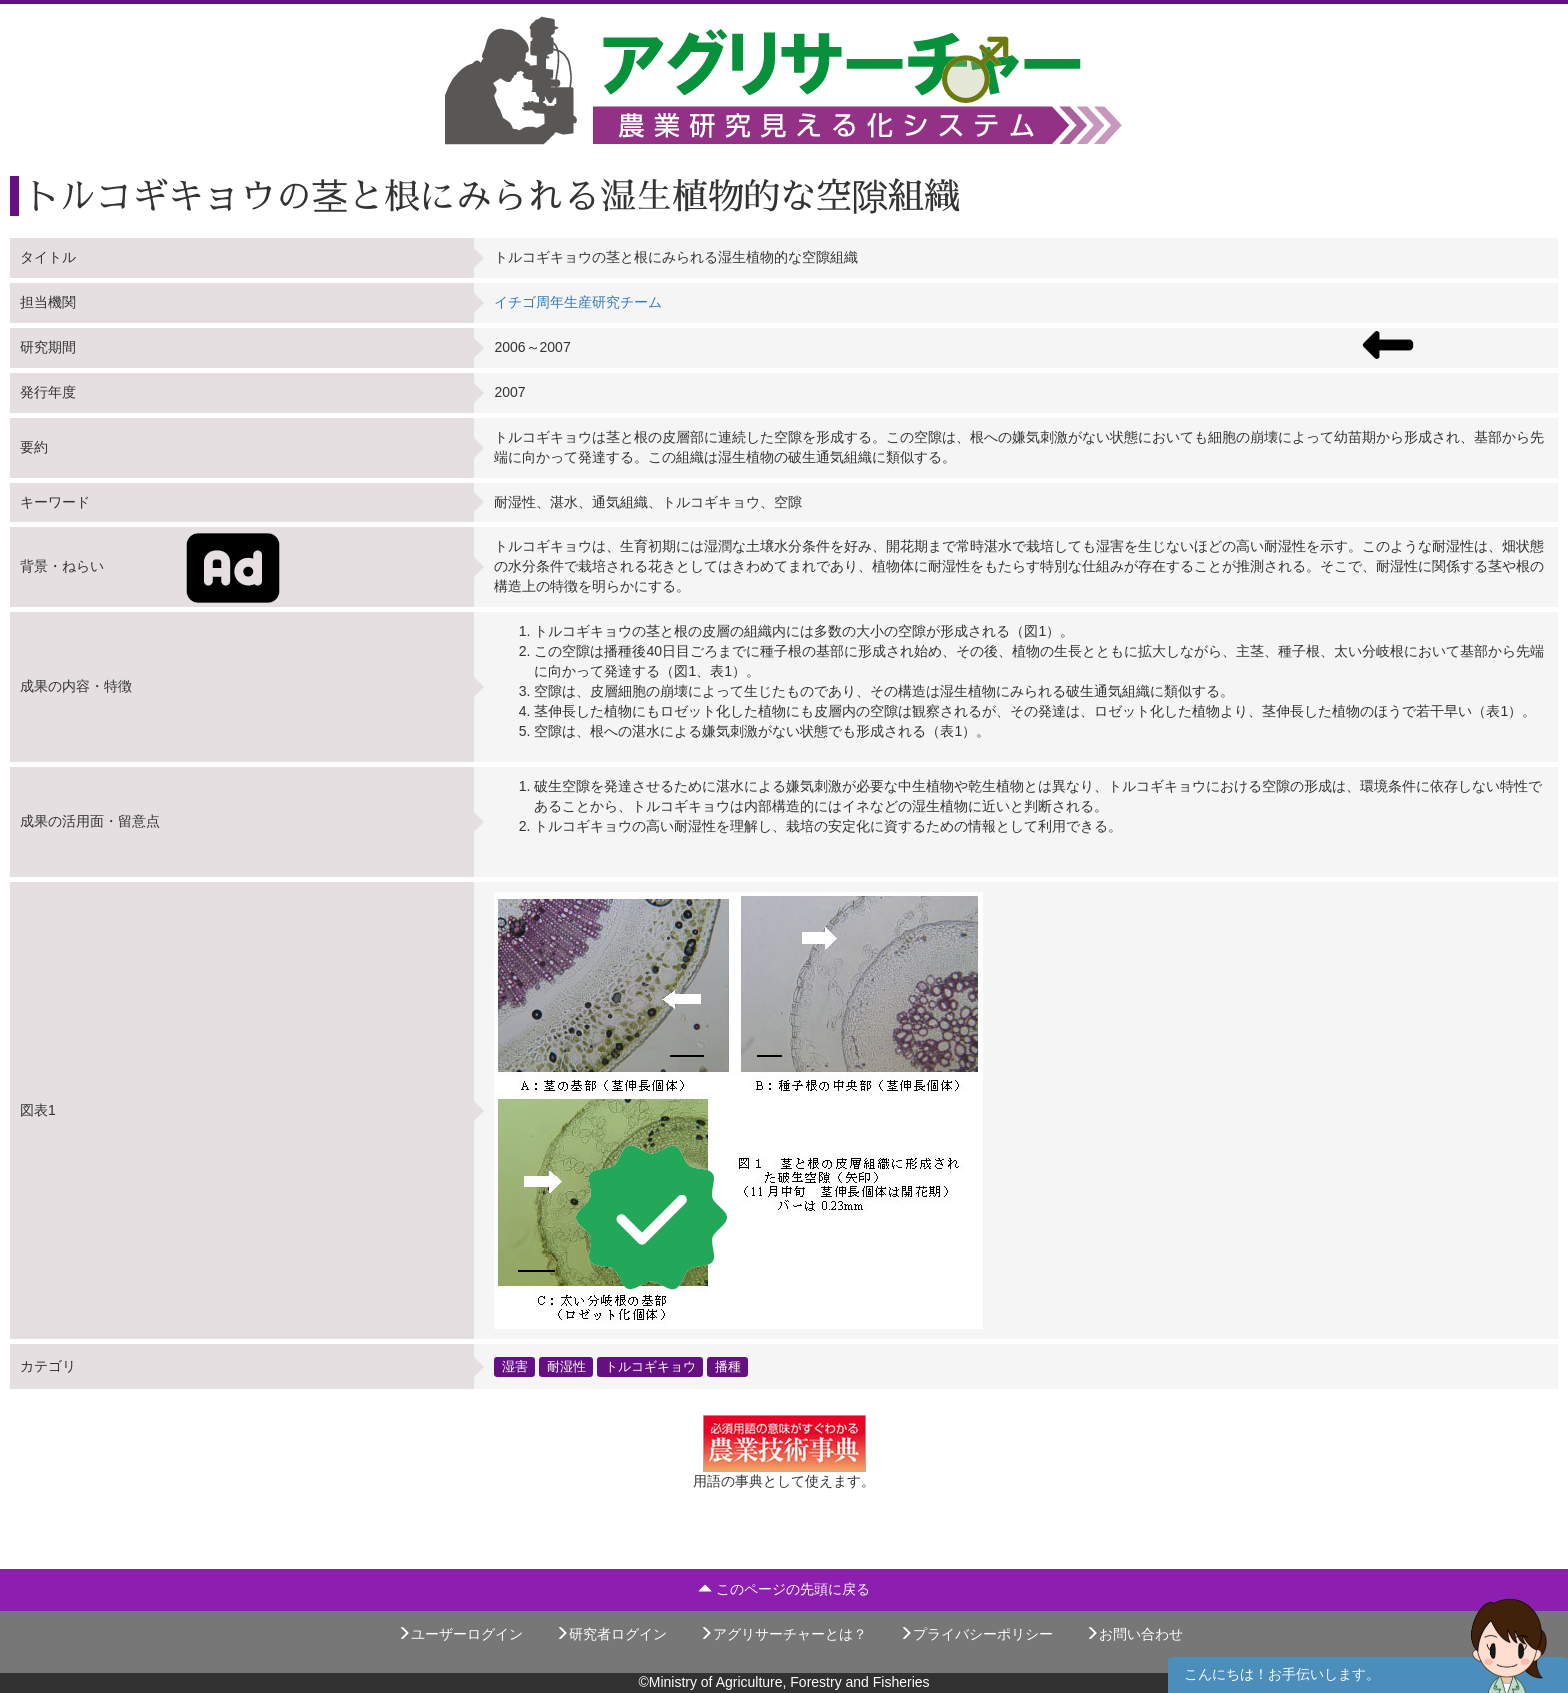 The image size is (1568, 1693). Describe the element at coordinates (1388, 345) in the screenshot. I see `go back to the previous screen` at that location.